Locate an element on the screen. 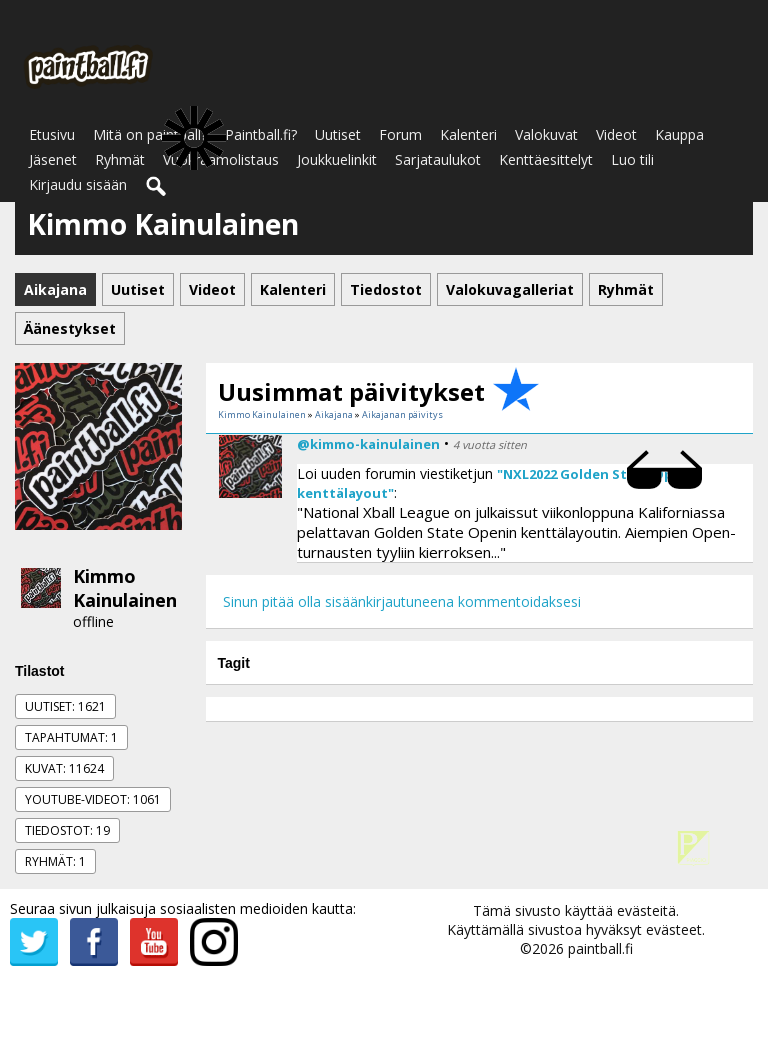  Piaggio Group company logo is located at coordinates (693, 848).